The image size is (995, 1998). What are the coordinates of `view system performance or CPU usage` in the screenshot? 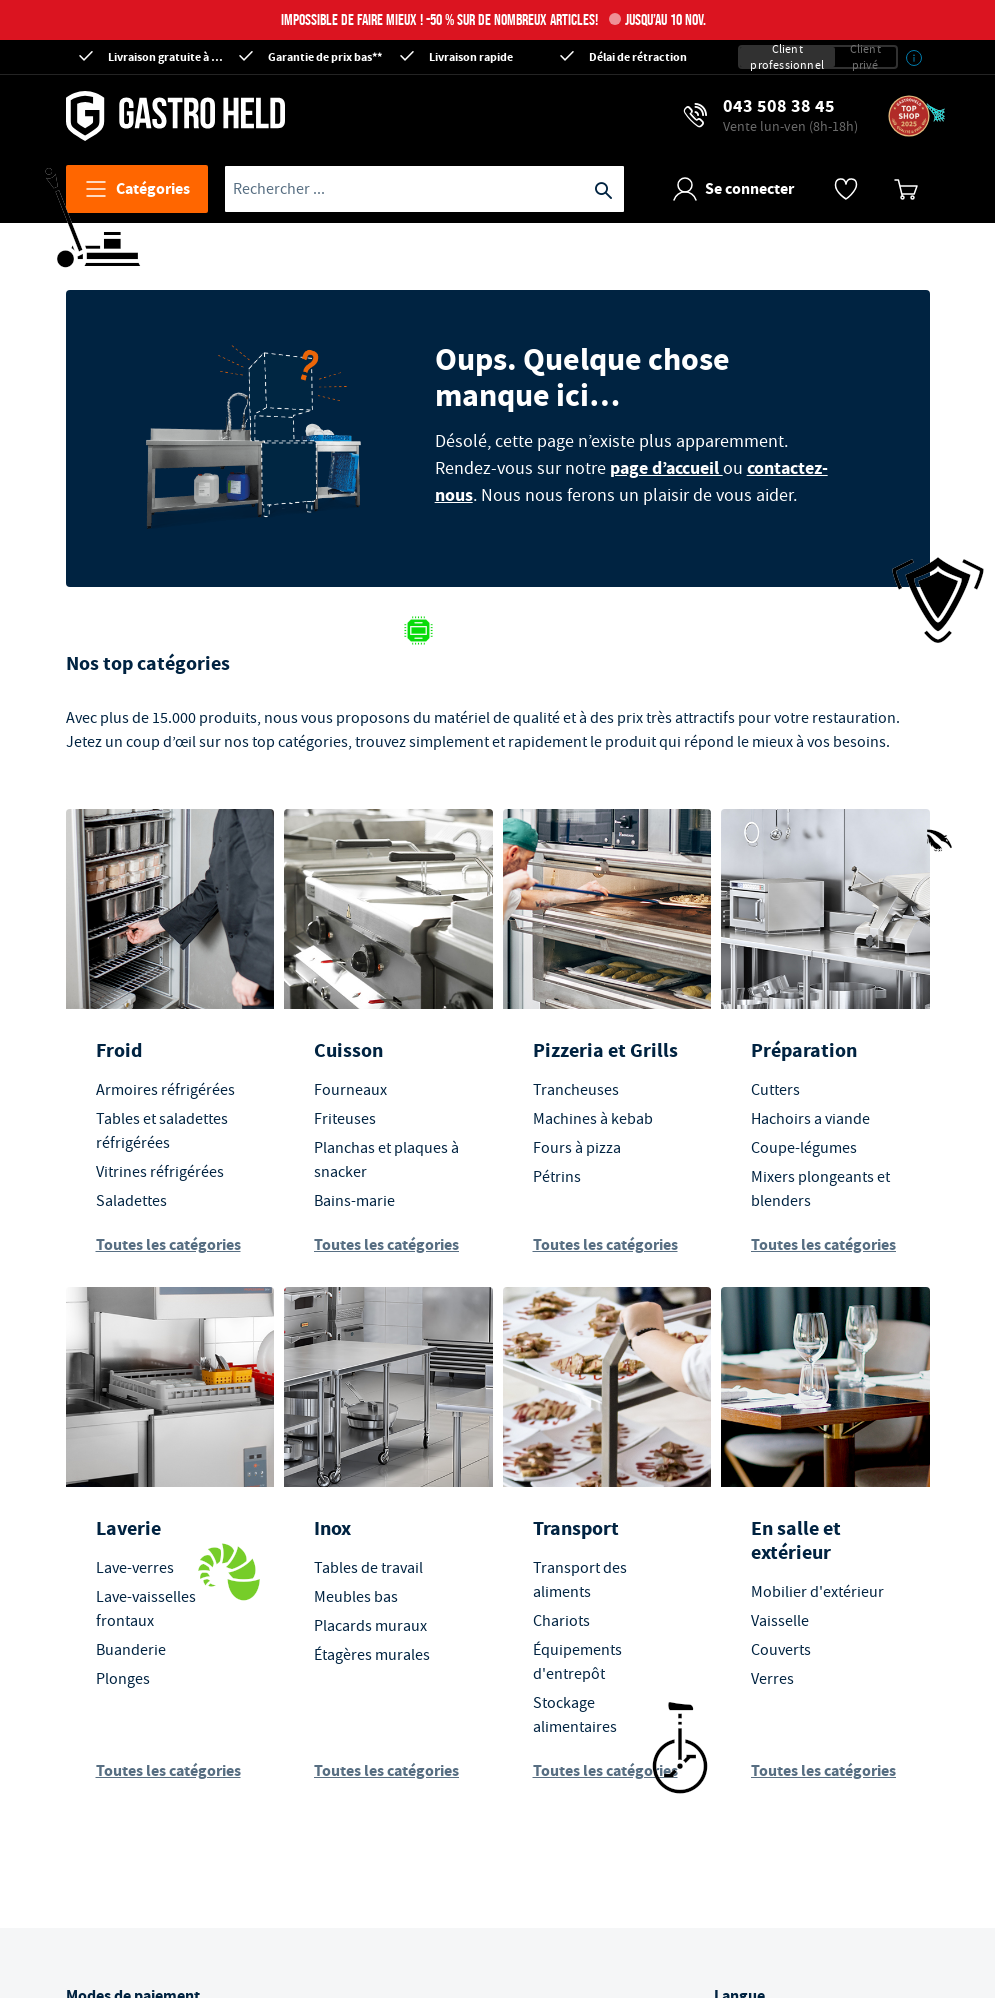 It's located at (418, 630).